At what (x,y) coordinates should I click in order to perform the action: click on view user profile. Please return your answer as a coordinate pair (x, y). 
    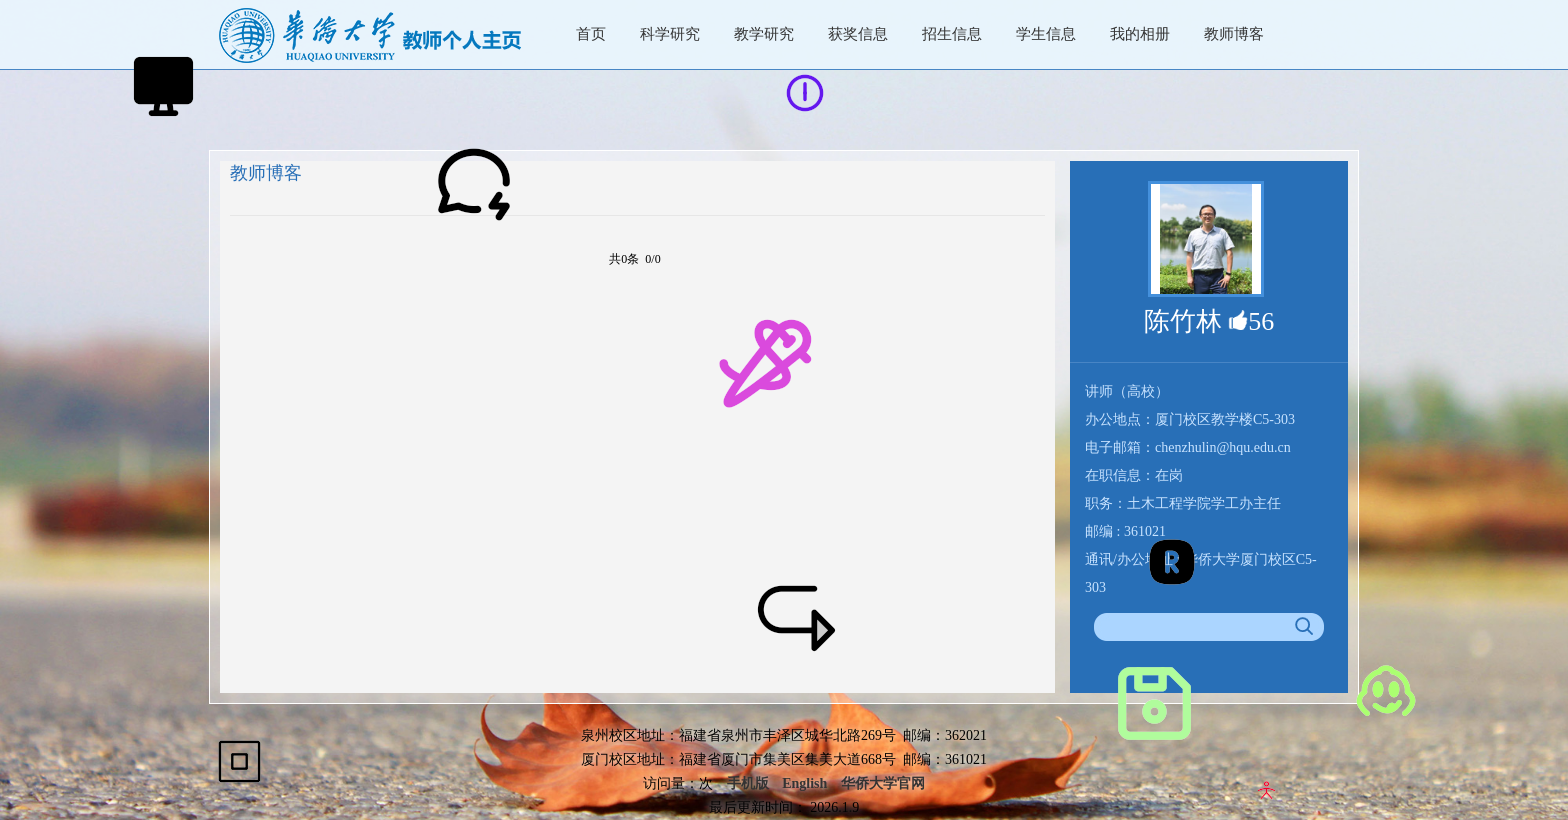
    Looking at the image, I should click on (1266, 790).